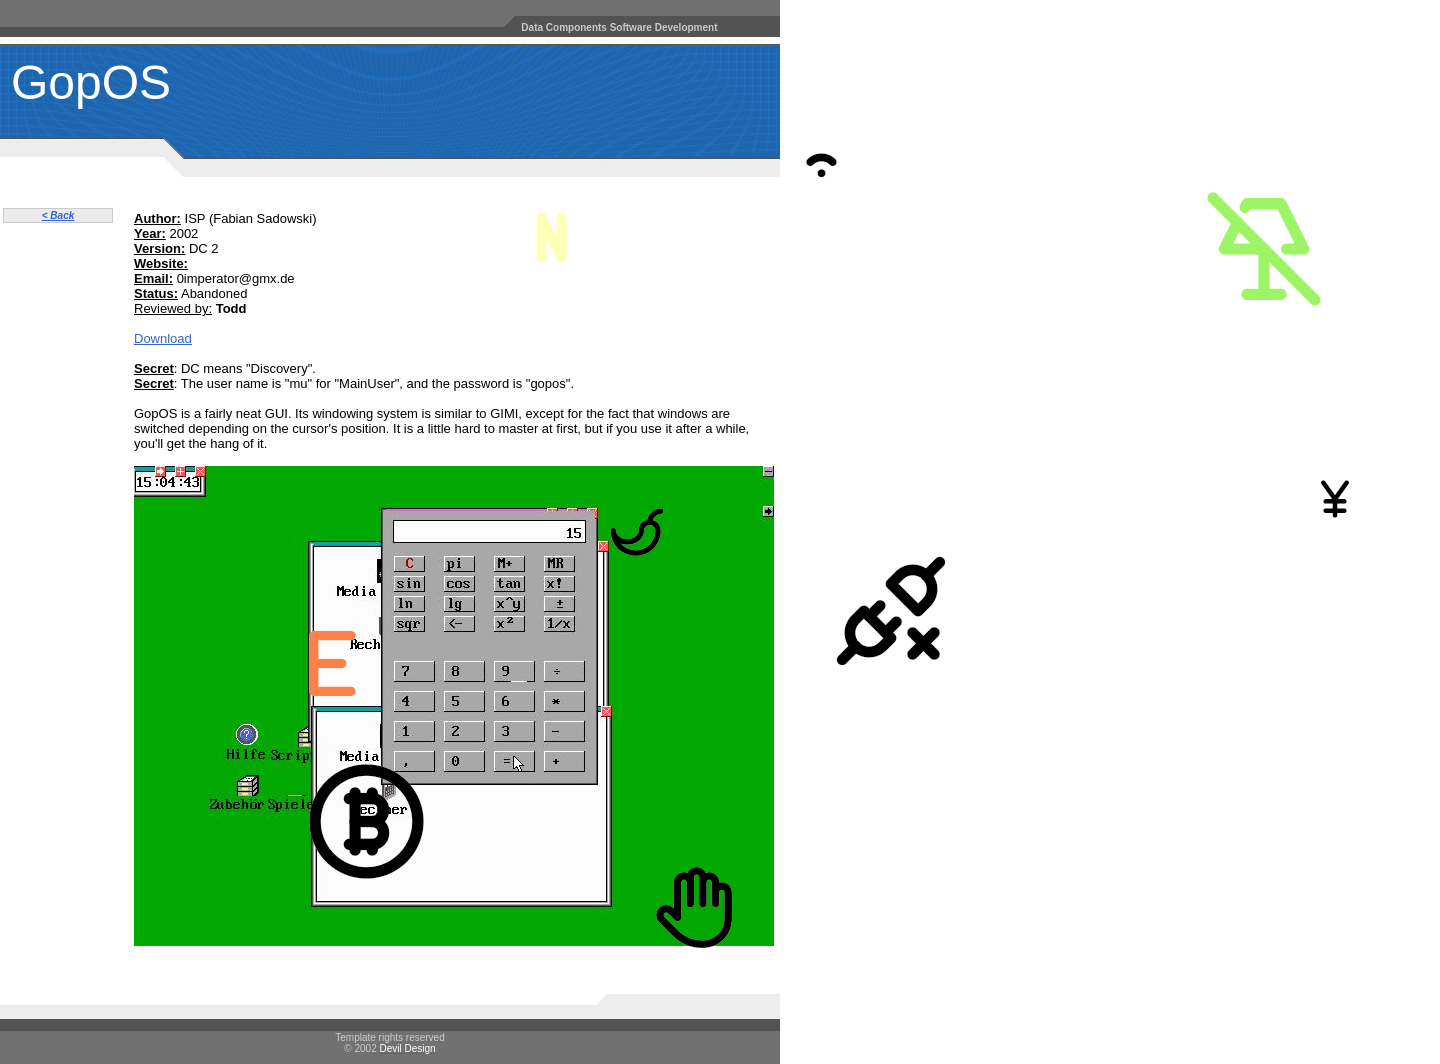 This screenshot has height=1064, width=1440. Describe the element at coordinates (366, 821) in the screenshot. I see `view bitcoin balance or wallet` at that location.